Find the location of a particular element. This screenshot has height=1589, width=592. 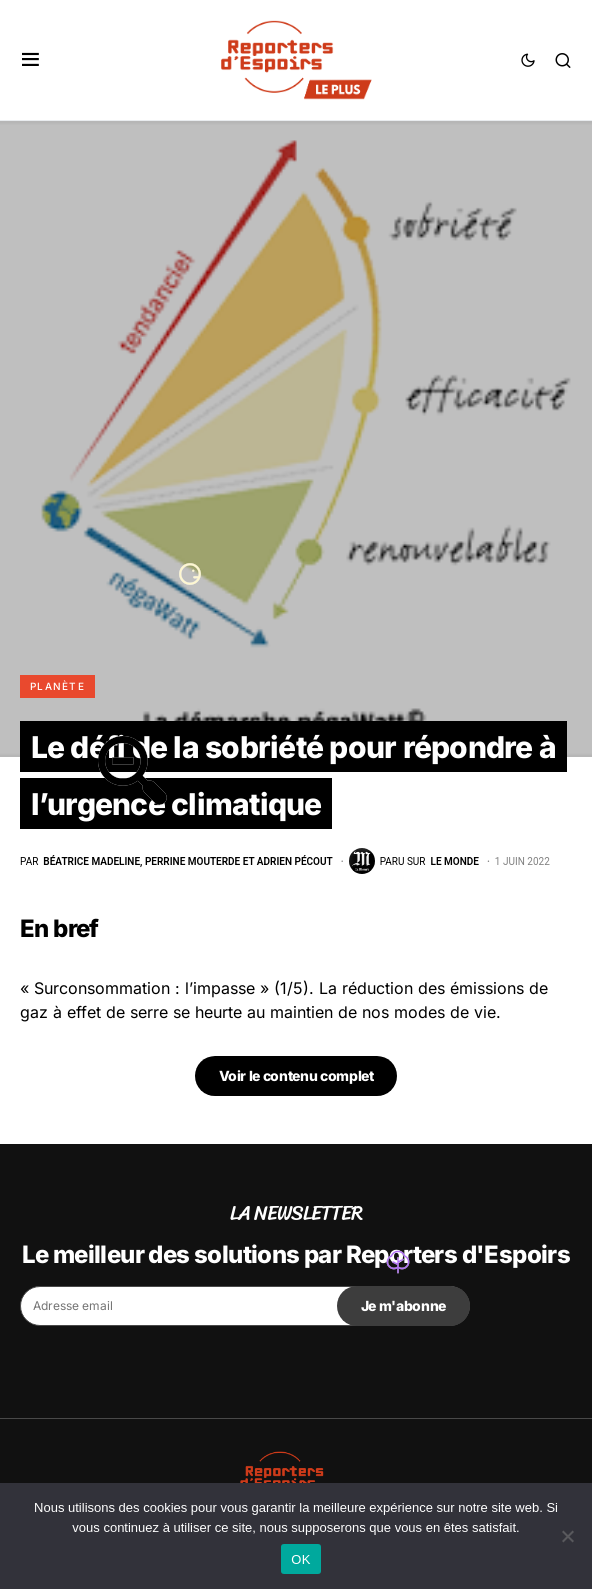

view parks or nature areas nearby is located at coordinates (398, 1262).